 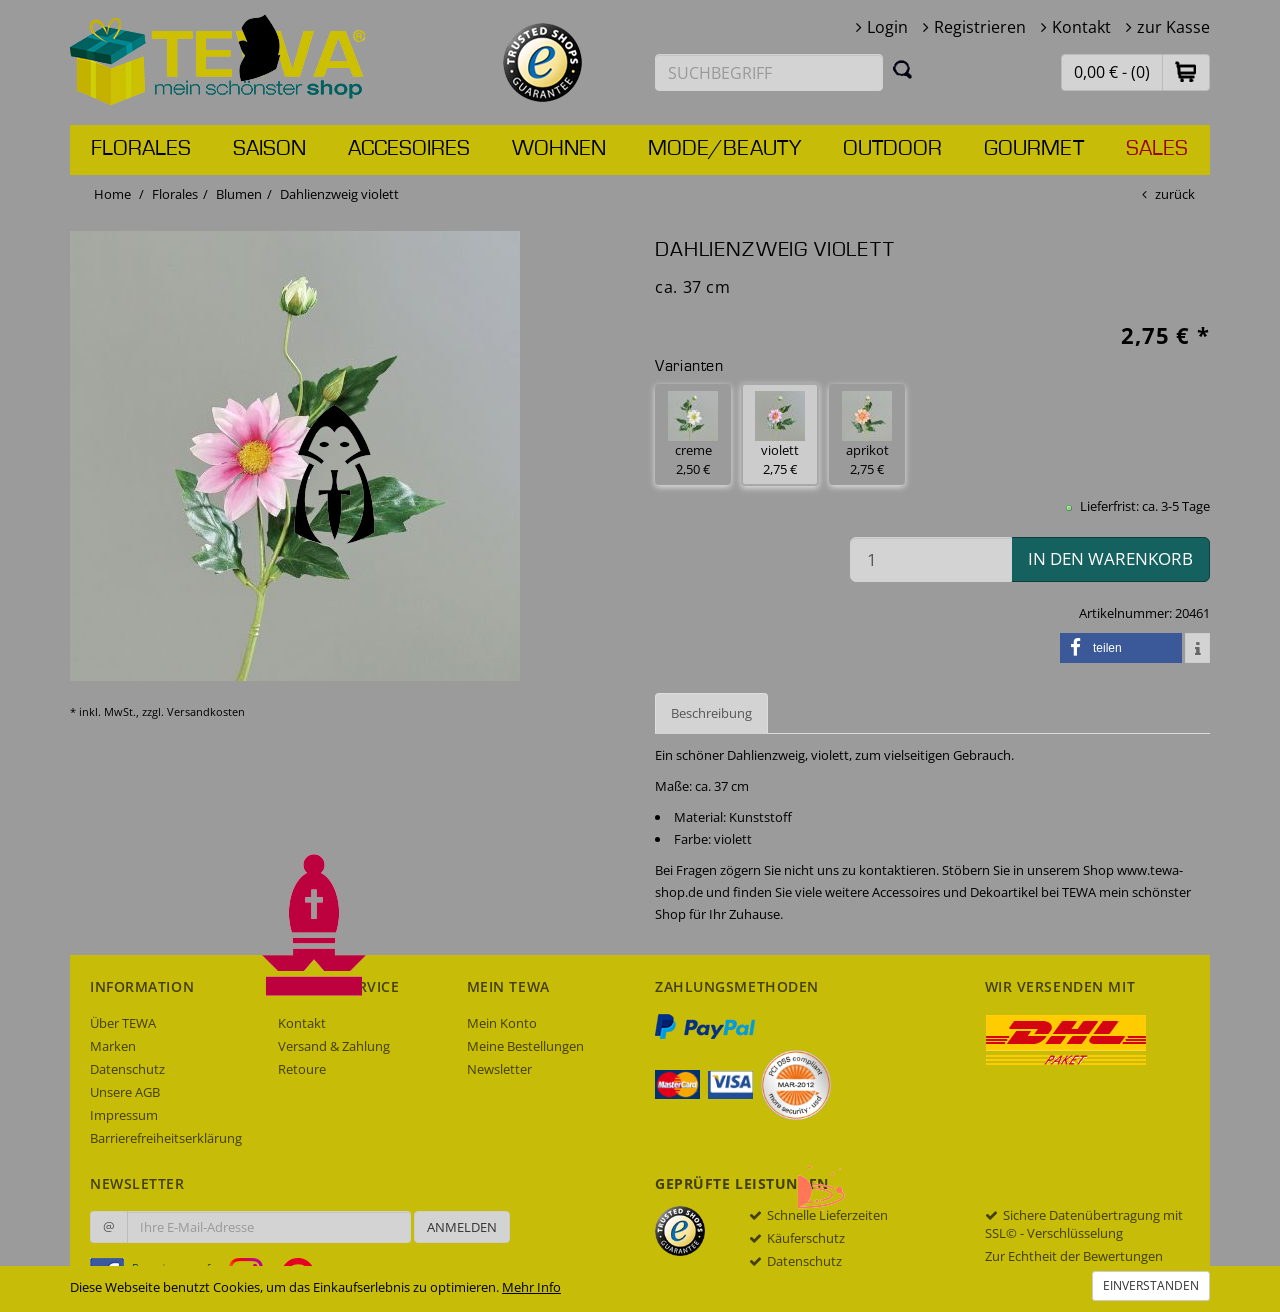 I want to click on select South Korea as your country or region, so click(x=258, y=49).